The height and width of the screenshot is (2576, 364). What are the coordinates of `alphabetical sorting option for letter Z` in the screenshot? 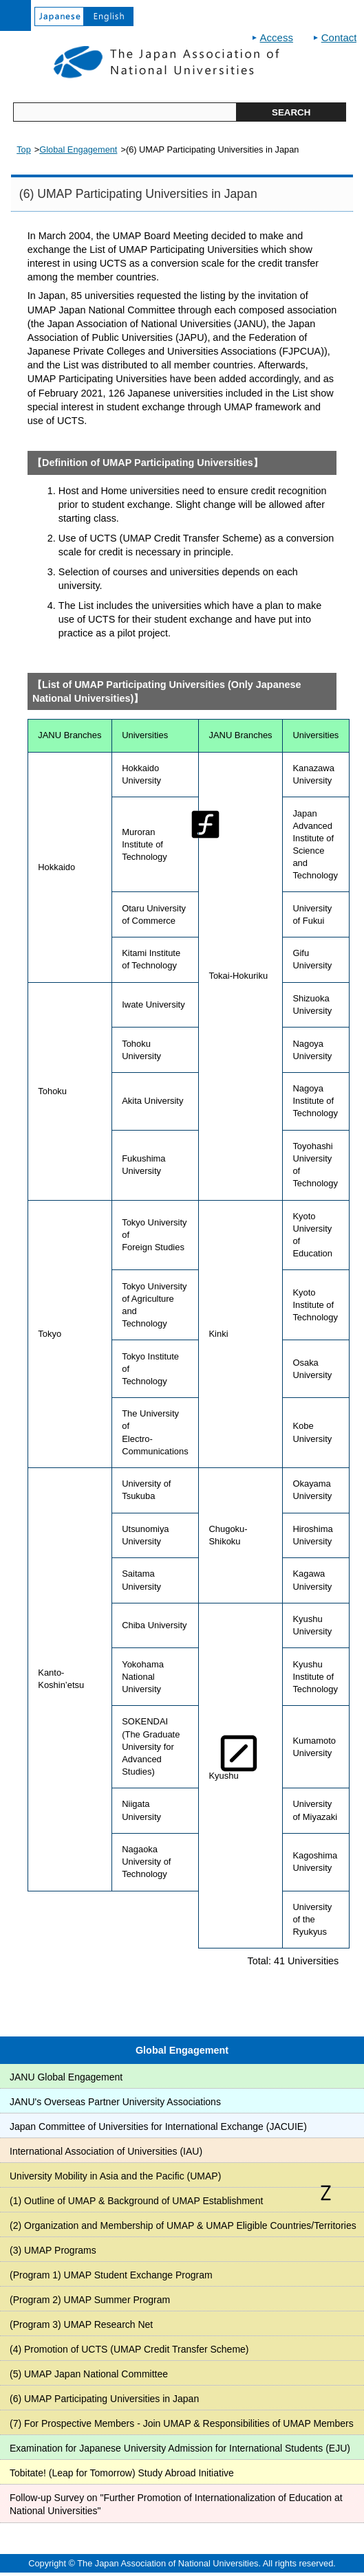 It's located at (325, 2192).